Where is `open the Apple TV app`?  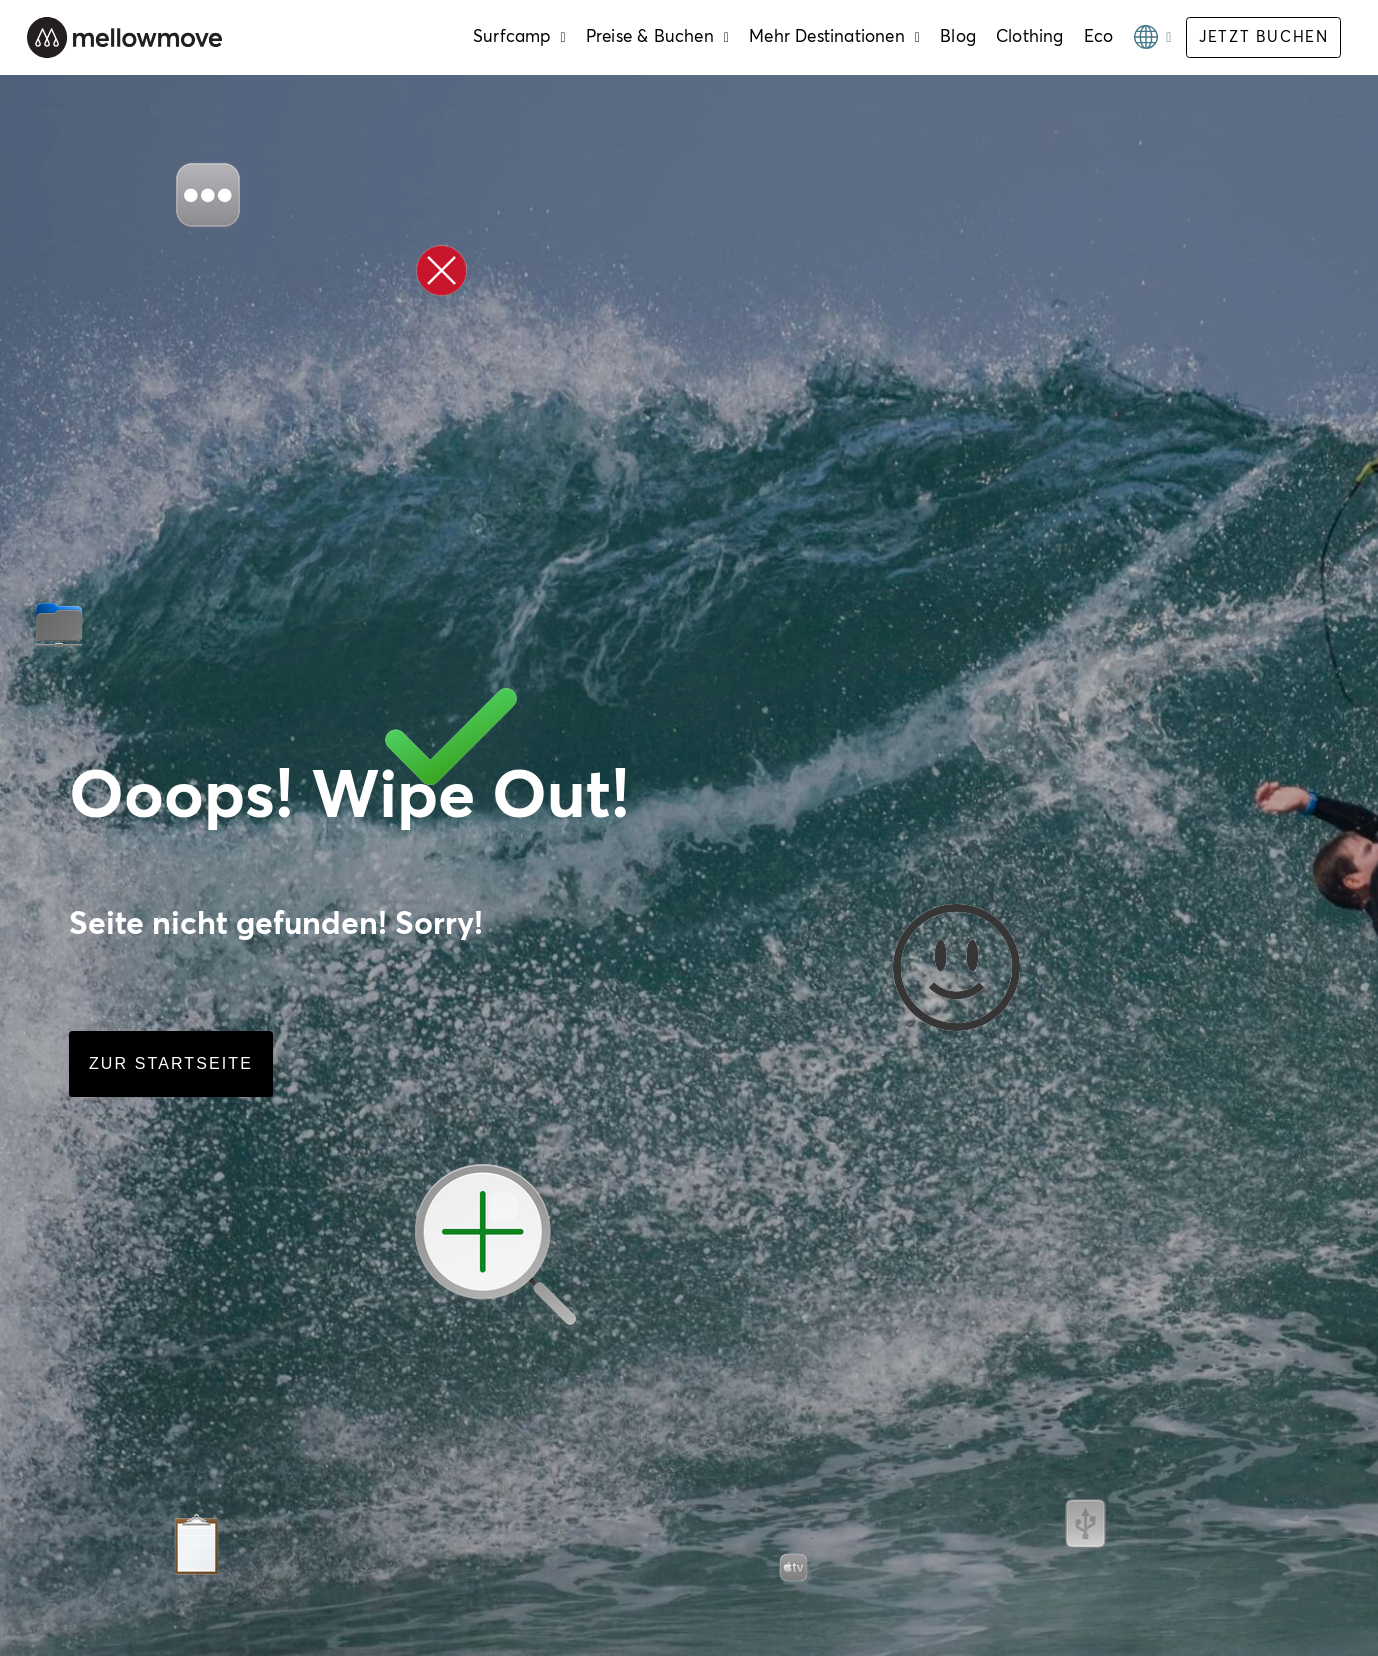
open the Apple TV app is located at coordinates (793, 1567).